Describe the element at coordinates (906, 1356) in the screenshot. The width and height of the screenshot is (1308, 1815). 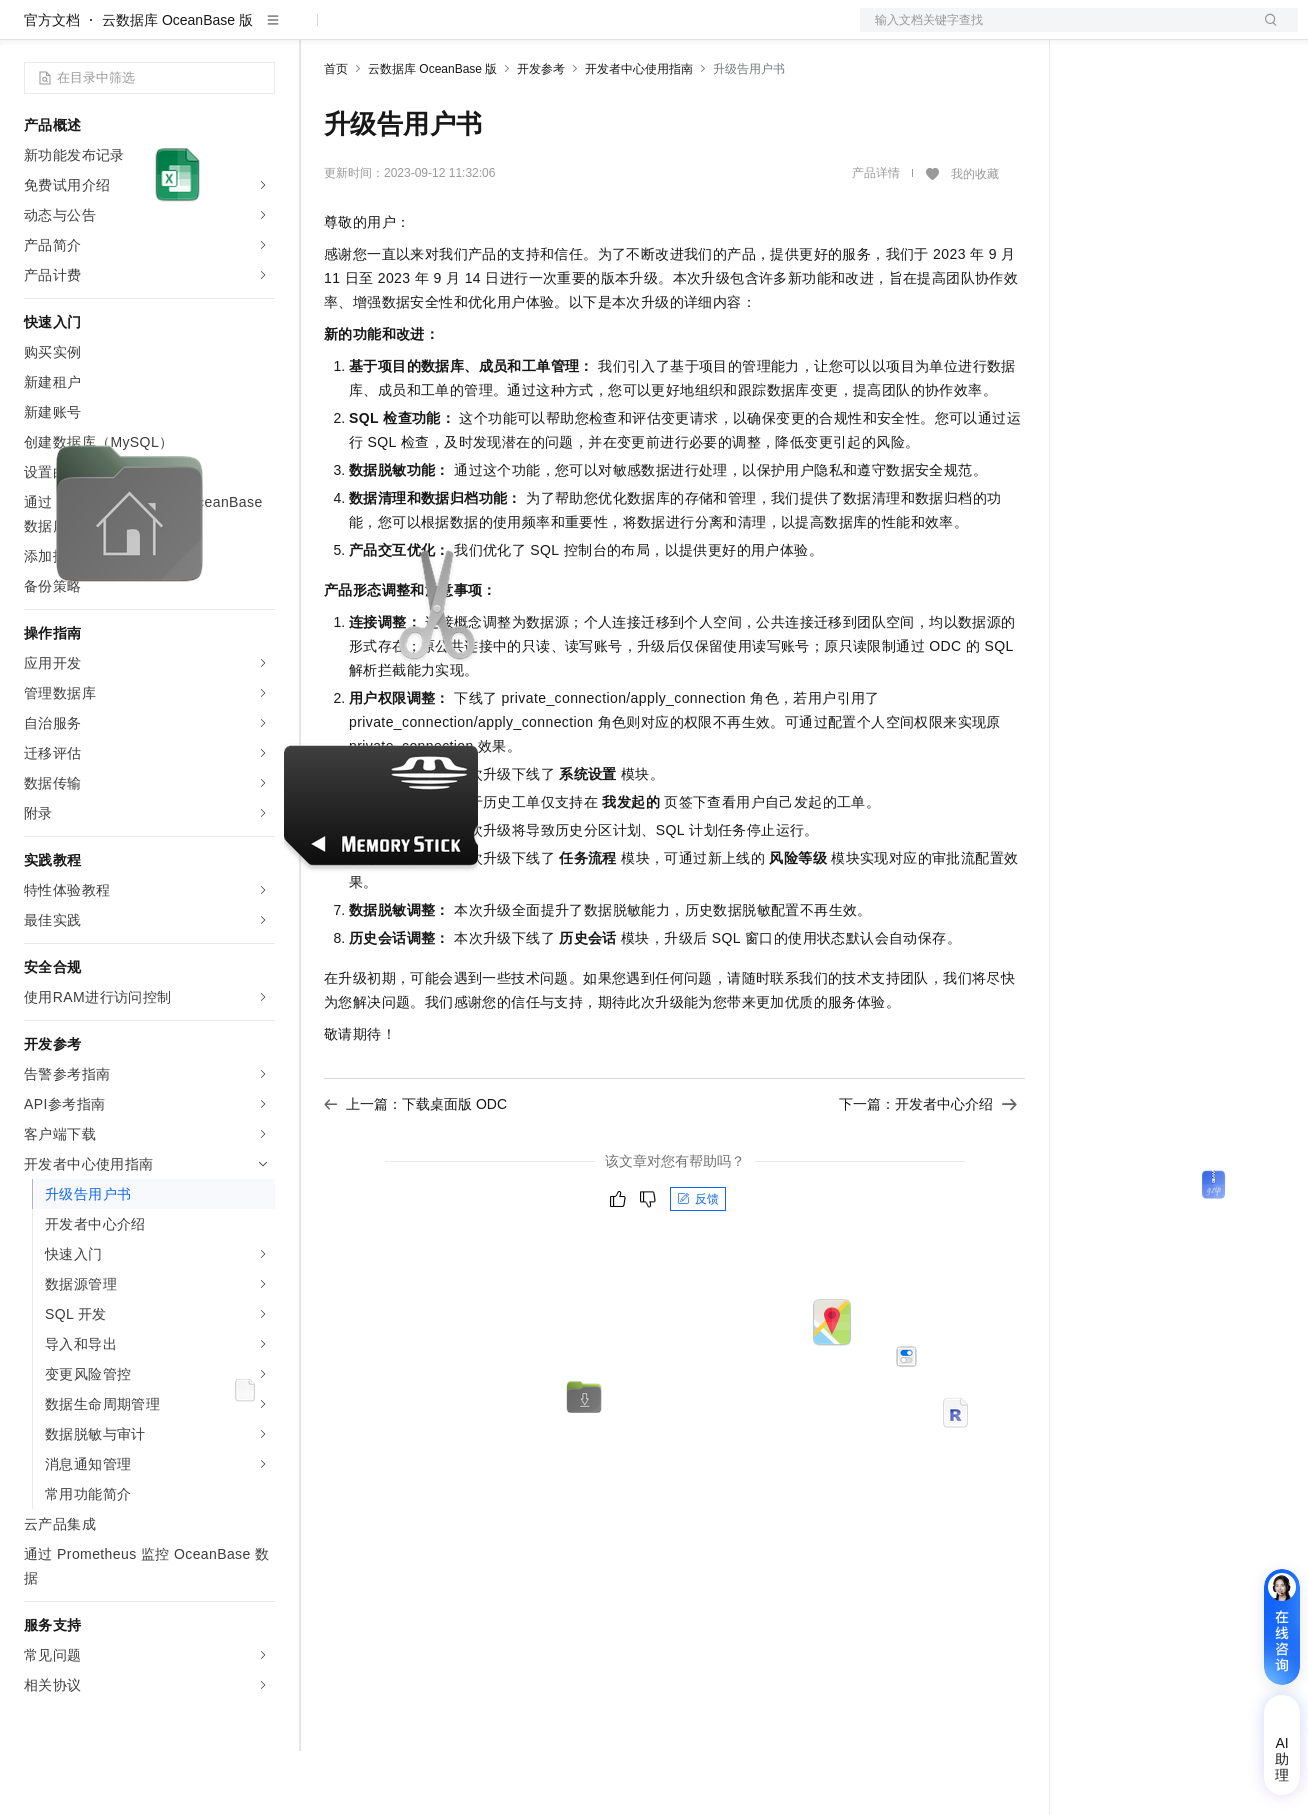
I see `open system tweaks or customization settings` at that location.